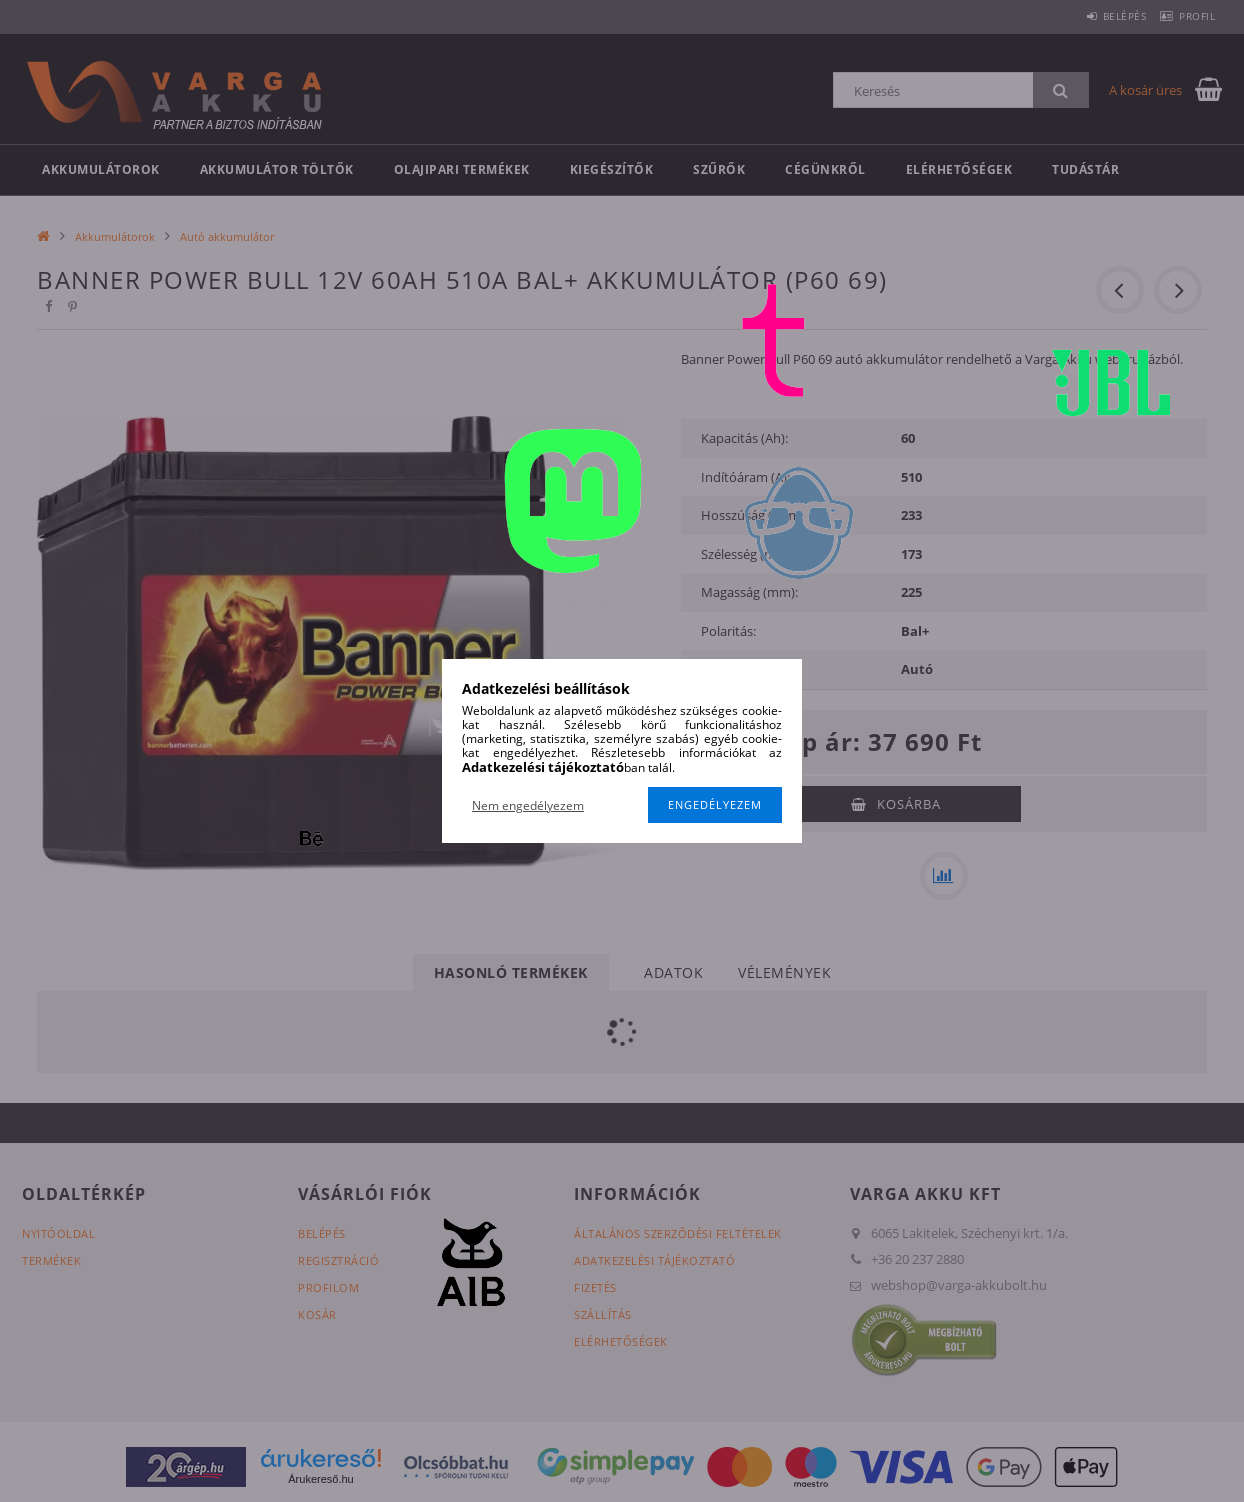  I want to click on open the Mastodon app, so click(573, 501).